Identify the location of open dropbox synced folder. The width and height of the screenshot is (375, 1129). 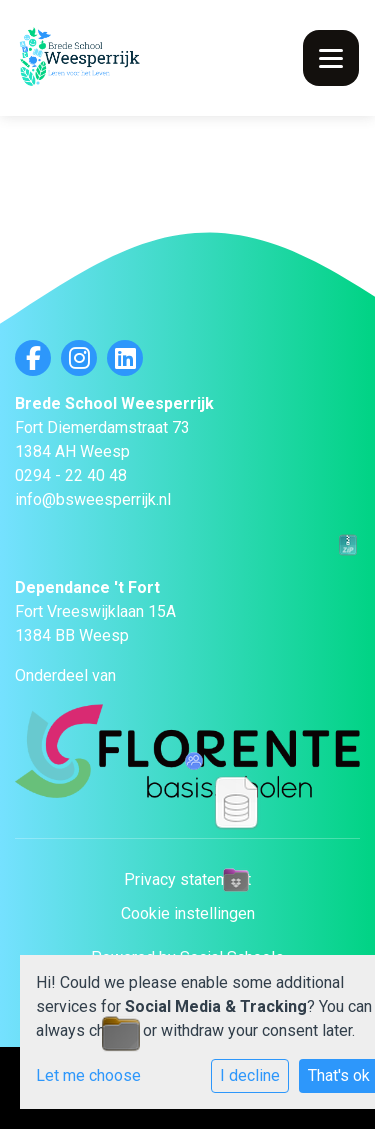
(236, 880).